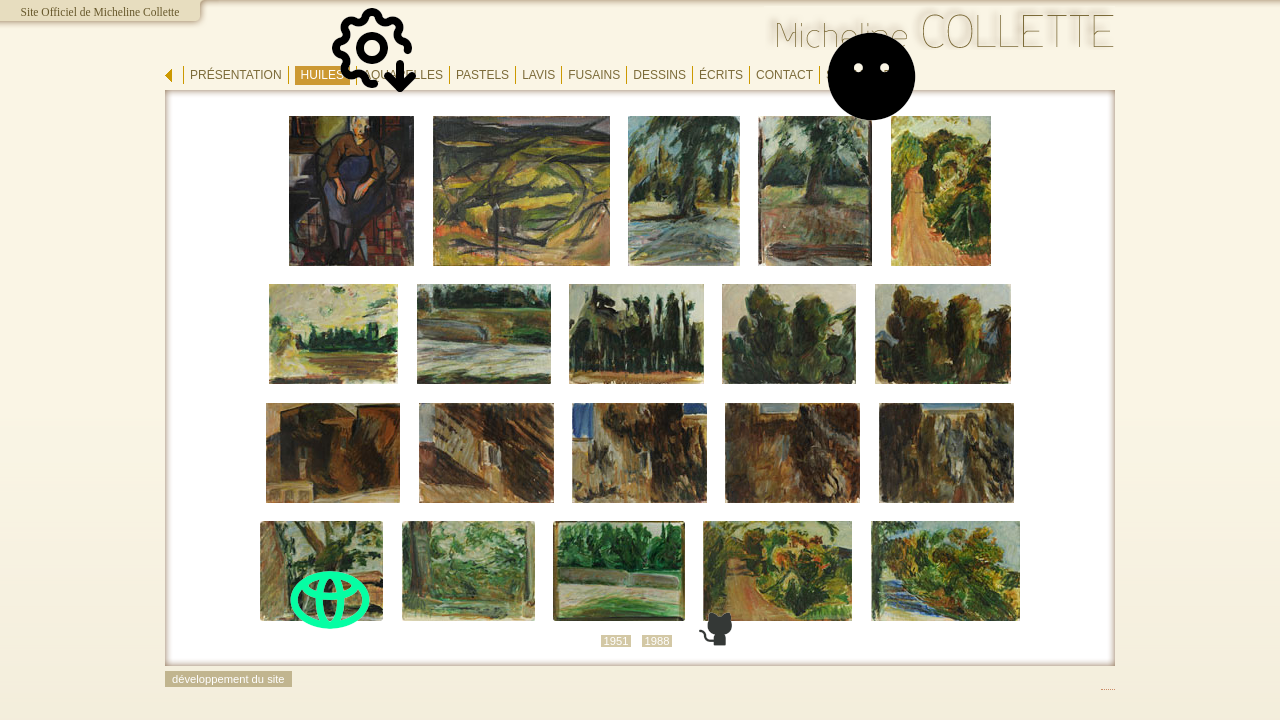 The height and width of the screenshot is (720, 1280). I want to click on indicates neutral feedback or rating, so click(871, 76).